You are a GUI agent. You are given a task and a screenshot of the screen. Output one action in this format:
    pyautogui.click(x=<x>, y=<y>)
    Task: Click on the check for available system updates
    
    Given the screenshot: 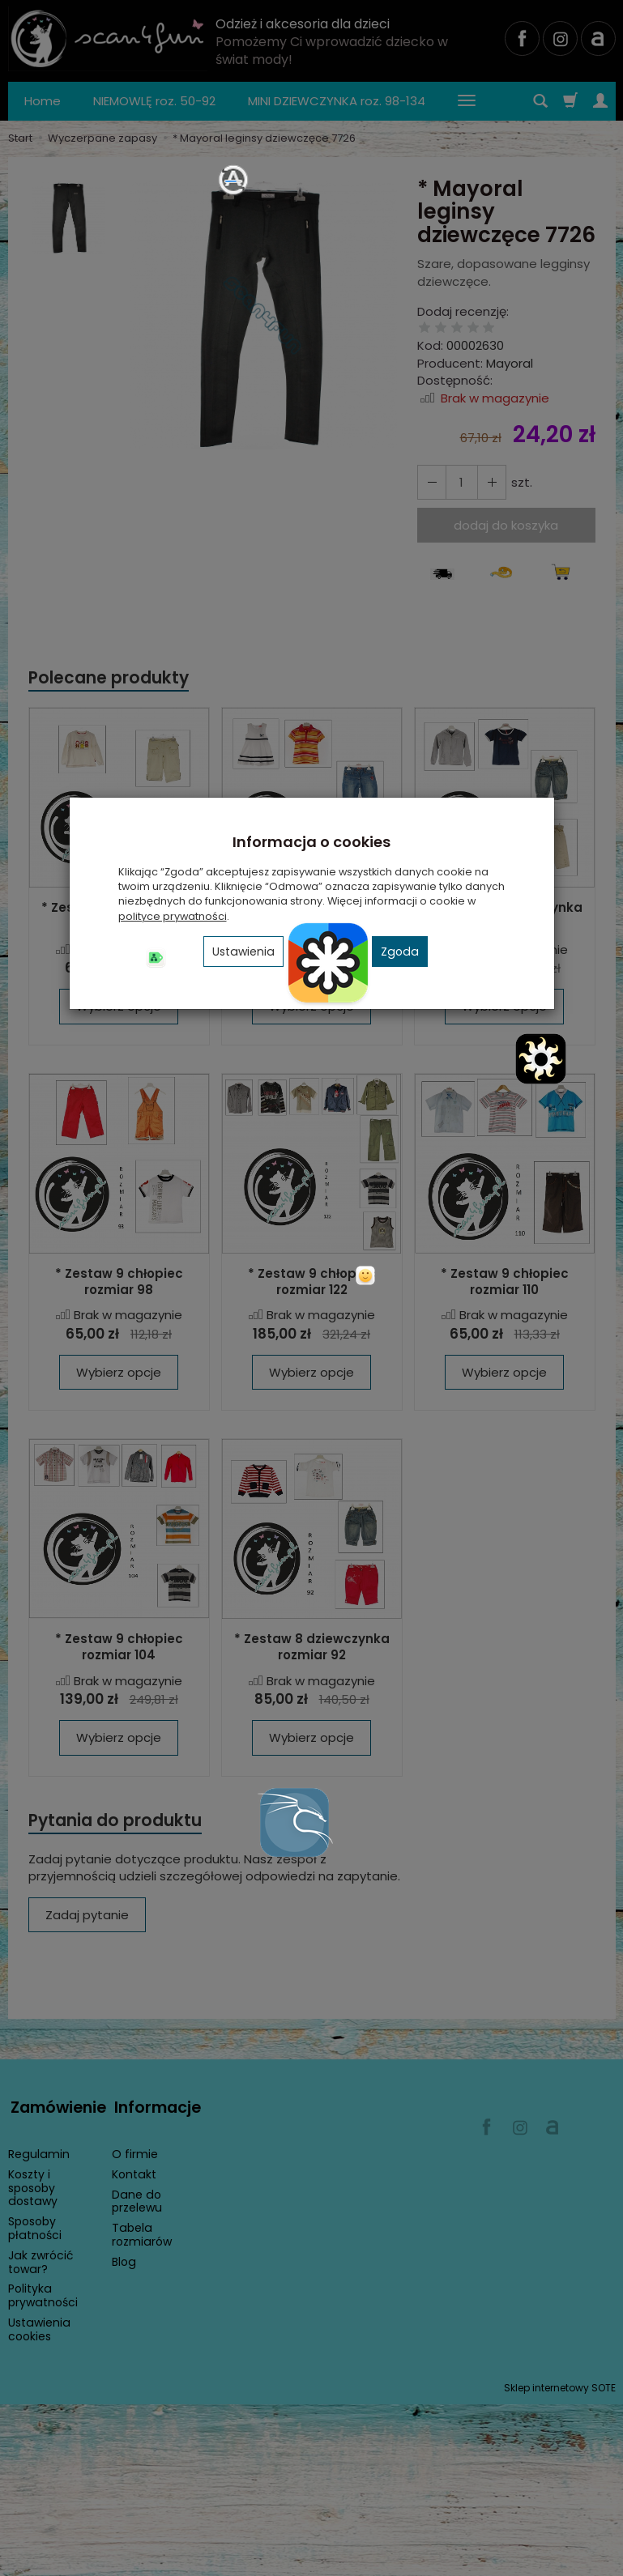 What is the action you would take?
    pyautogui.click(x=233, y=180)
    